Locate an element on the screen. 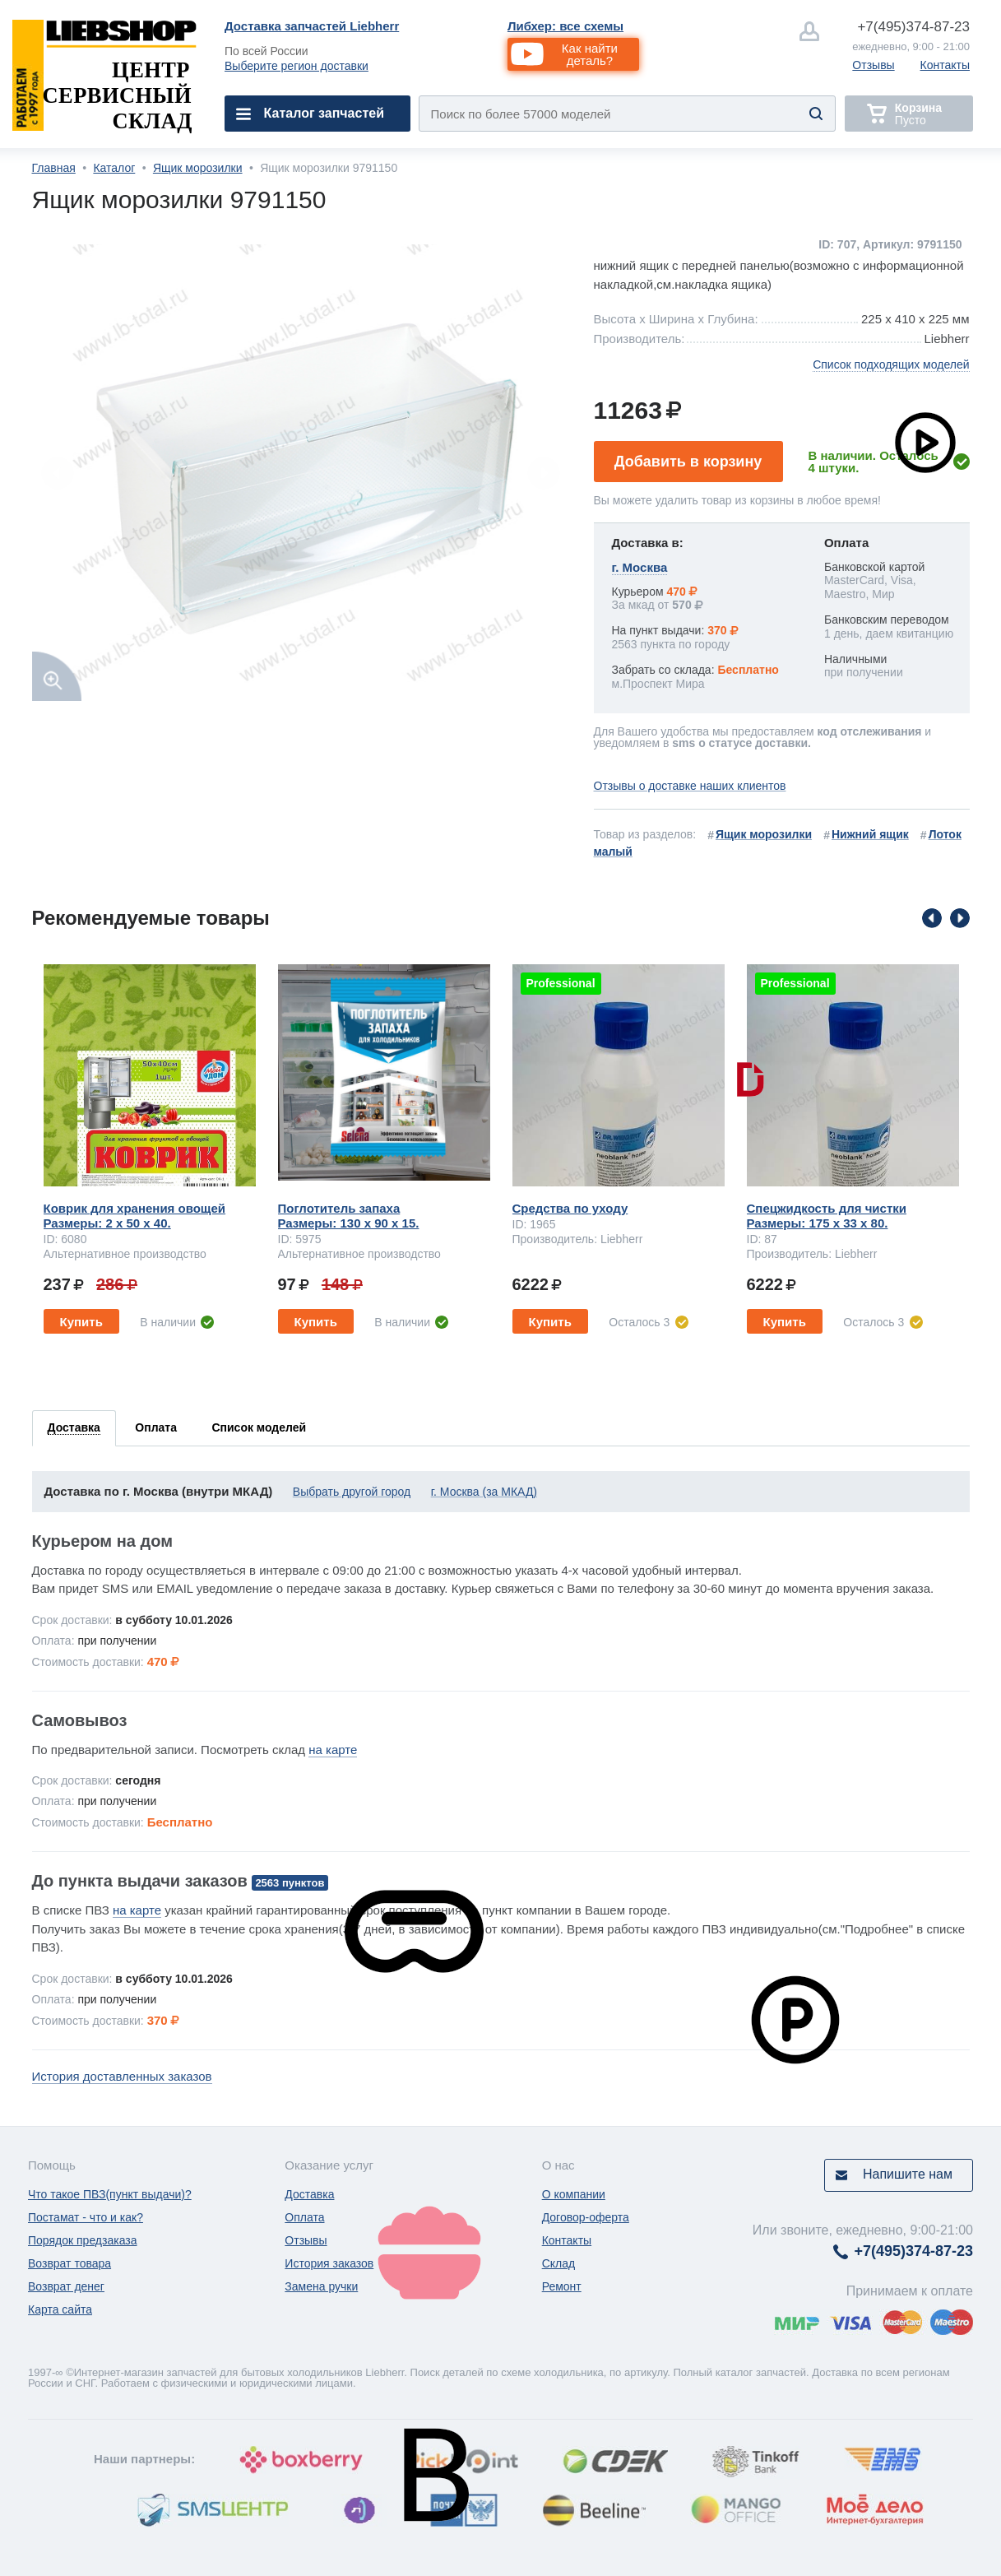 The image size is (1001, 2576). apply bold formatting to selected text is located at coordinates (432, 2475).